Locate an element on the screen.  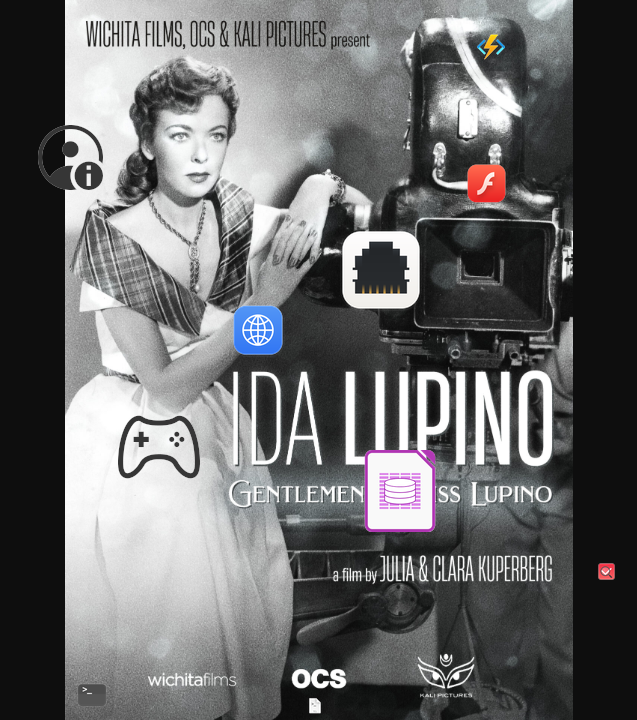
open Adobe Flash Player is located at coordinates (486, 183).